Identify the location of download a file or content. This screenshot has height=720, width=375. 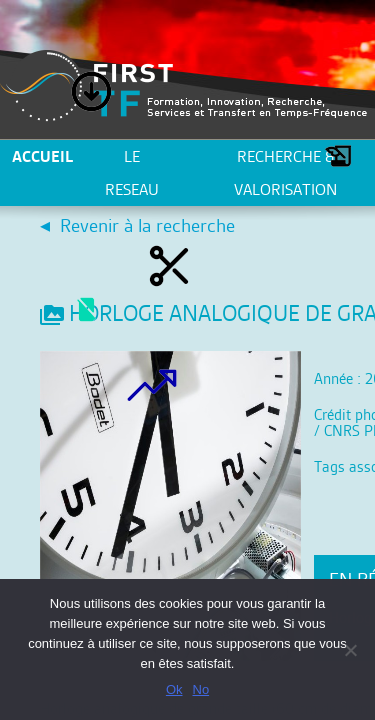
(91, 91).